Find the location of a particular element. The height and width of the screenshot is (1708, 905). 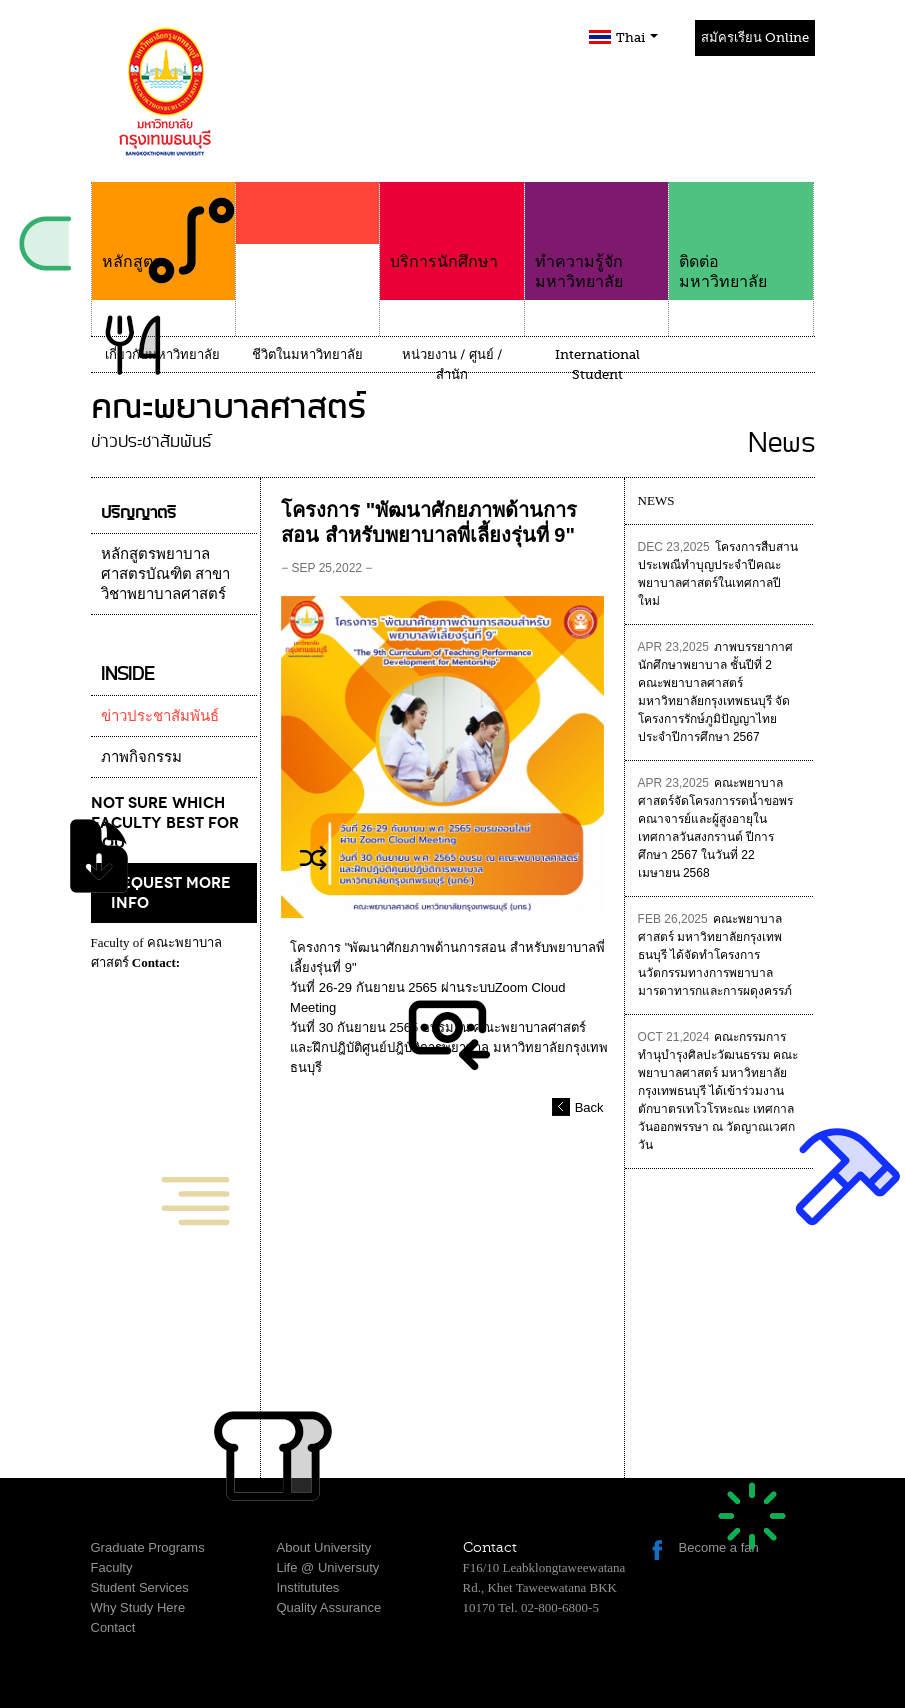

indicates a proper subset relationship in mathematical notation is located at coordinates (46, 243).